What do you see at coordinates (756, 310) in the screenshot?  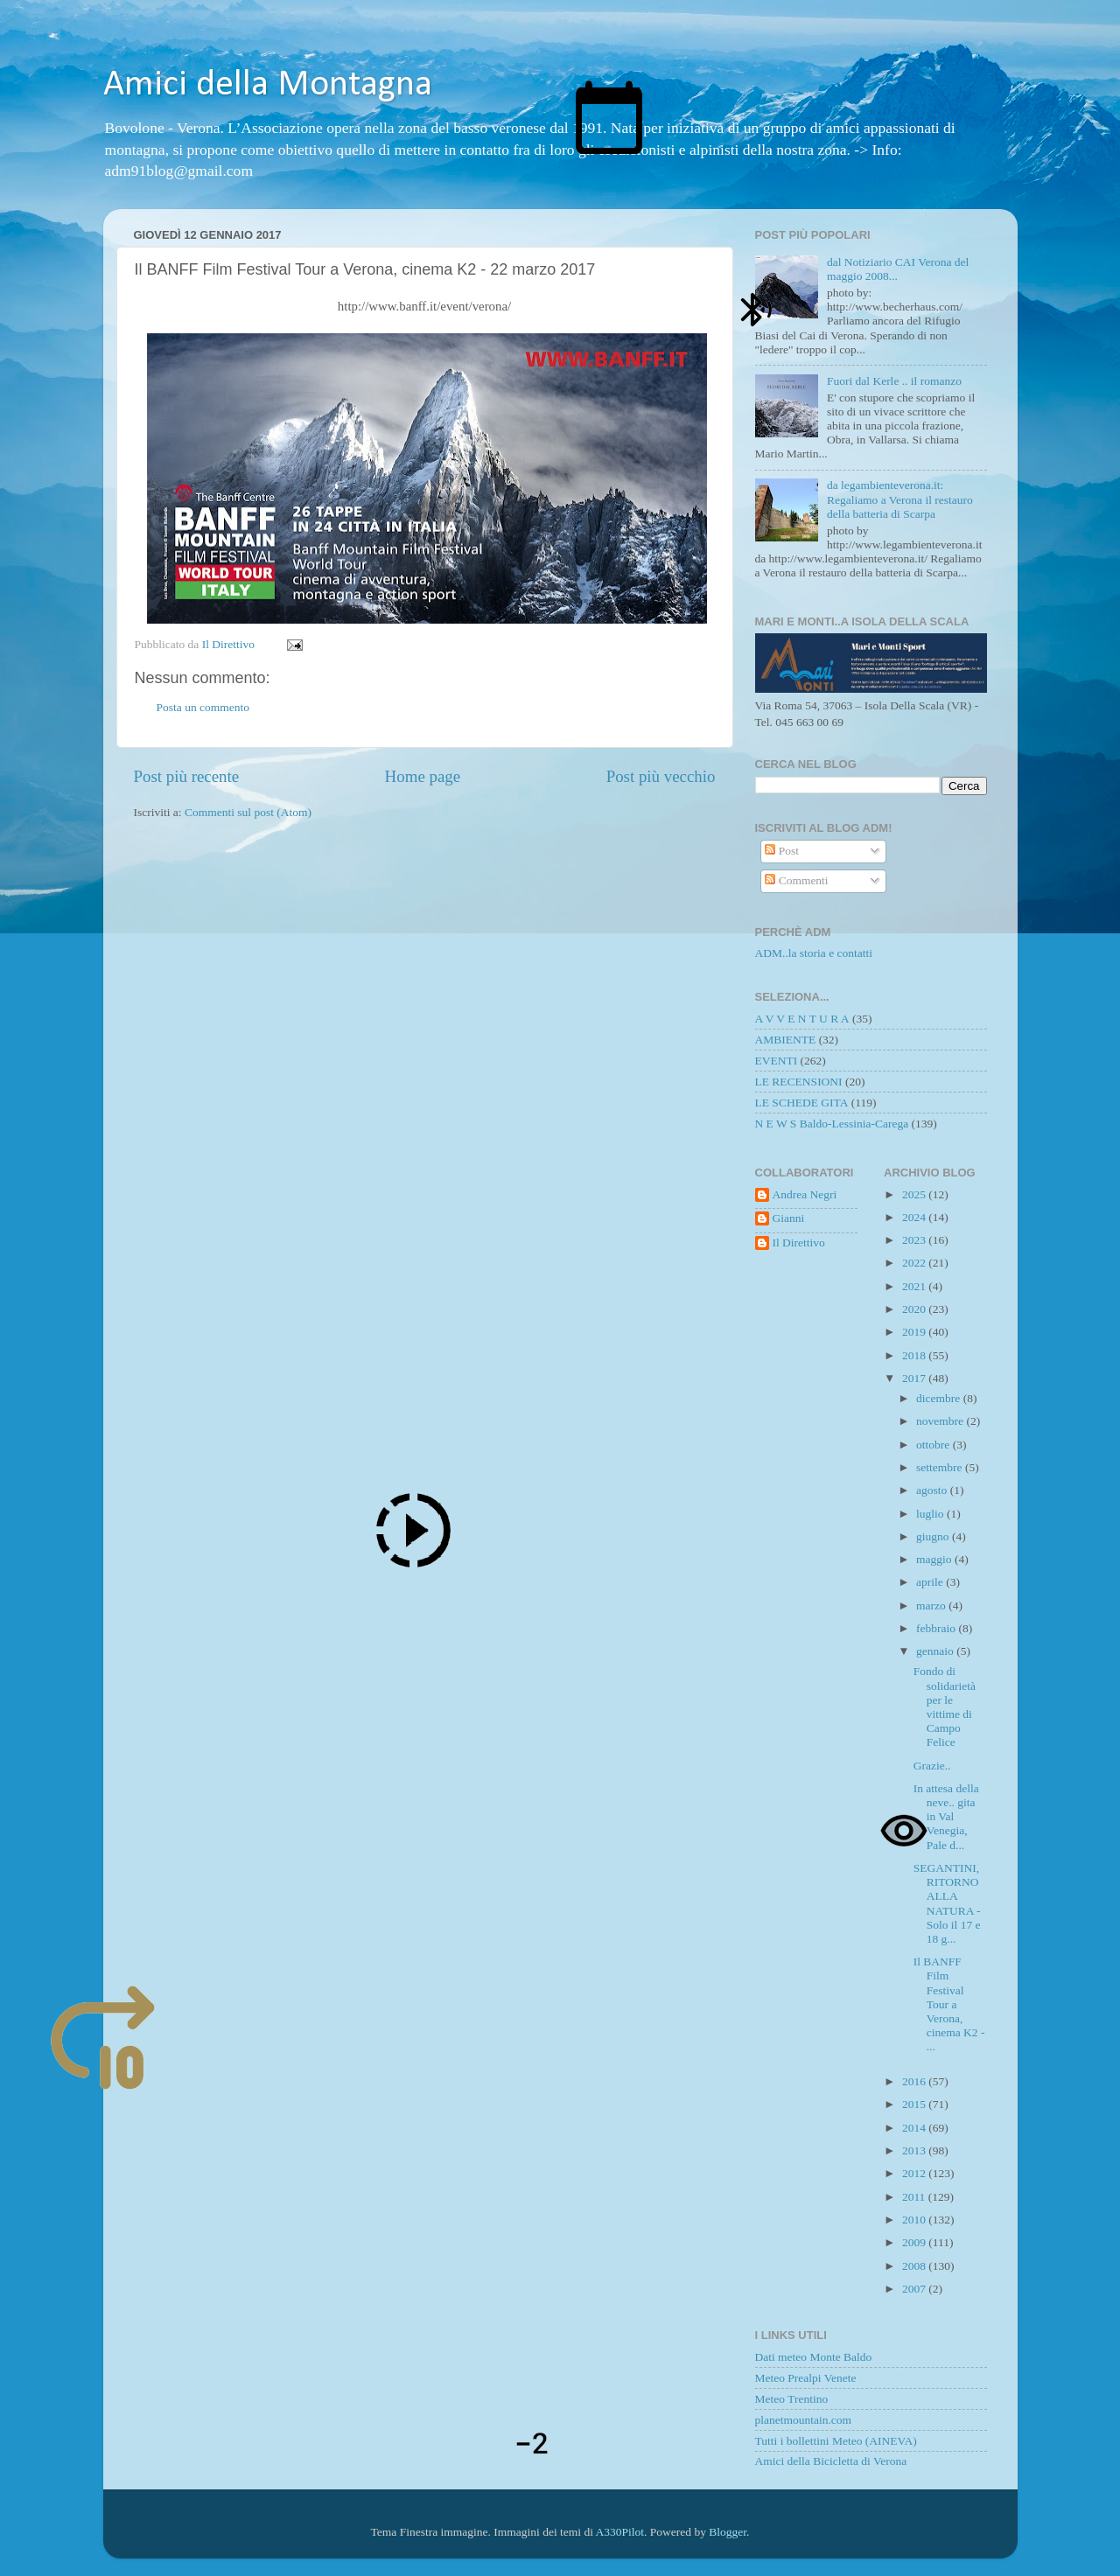 I see `bluetooth audio device connected` at bounding box center [756, 310].